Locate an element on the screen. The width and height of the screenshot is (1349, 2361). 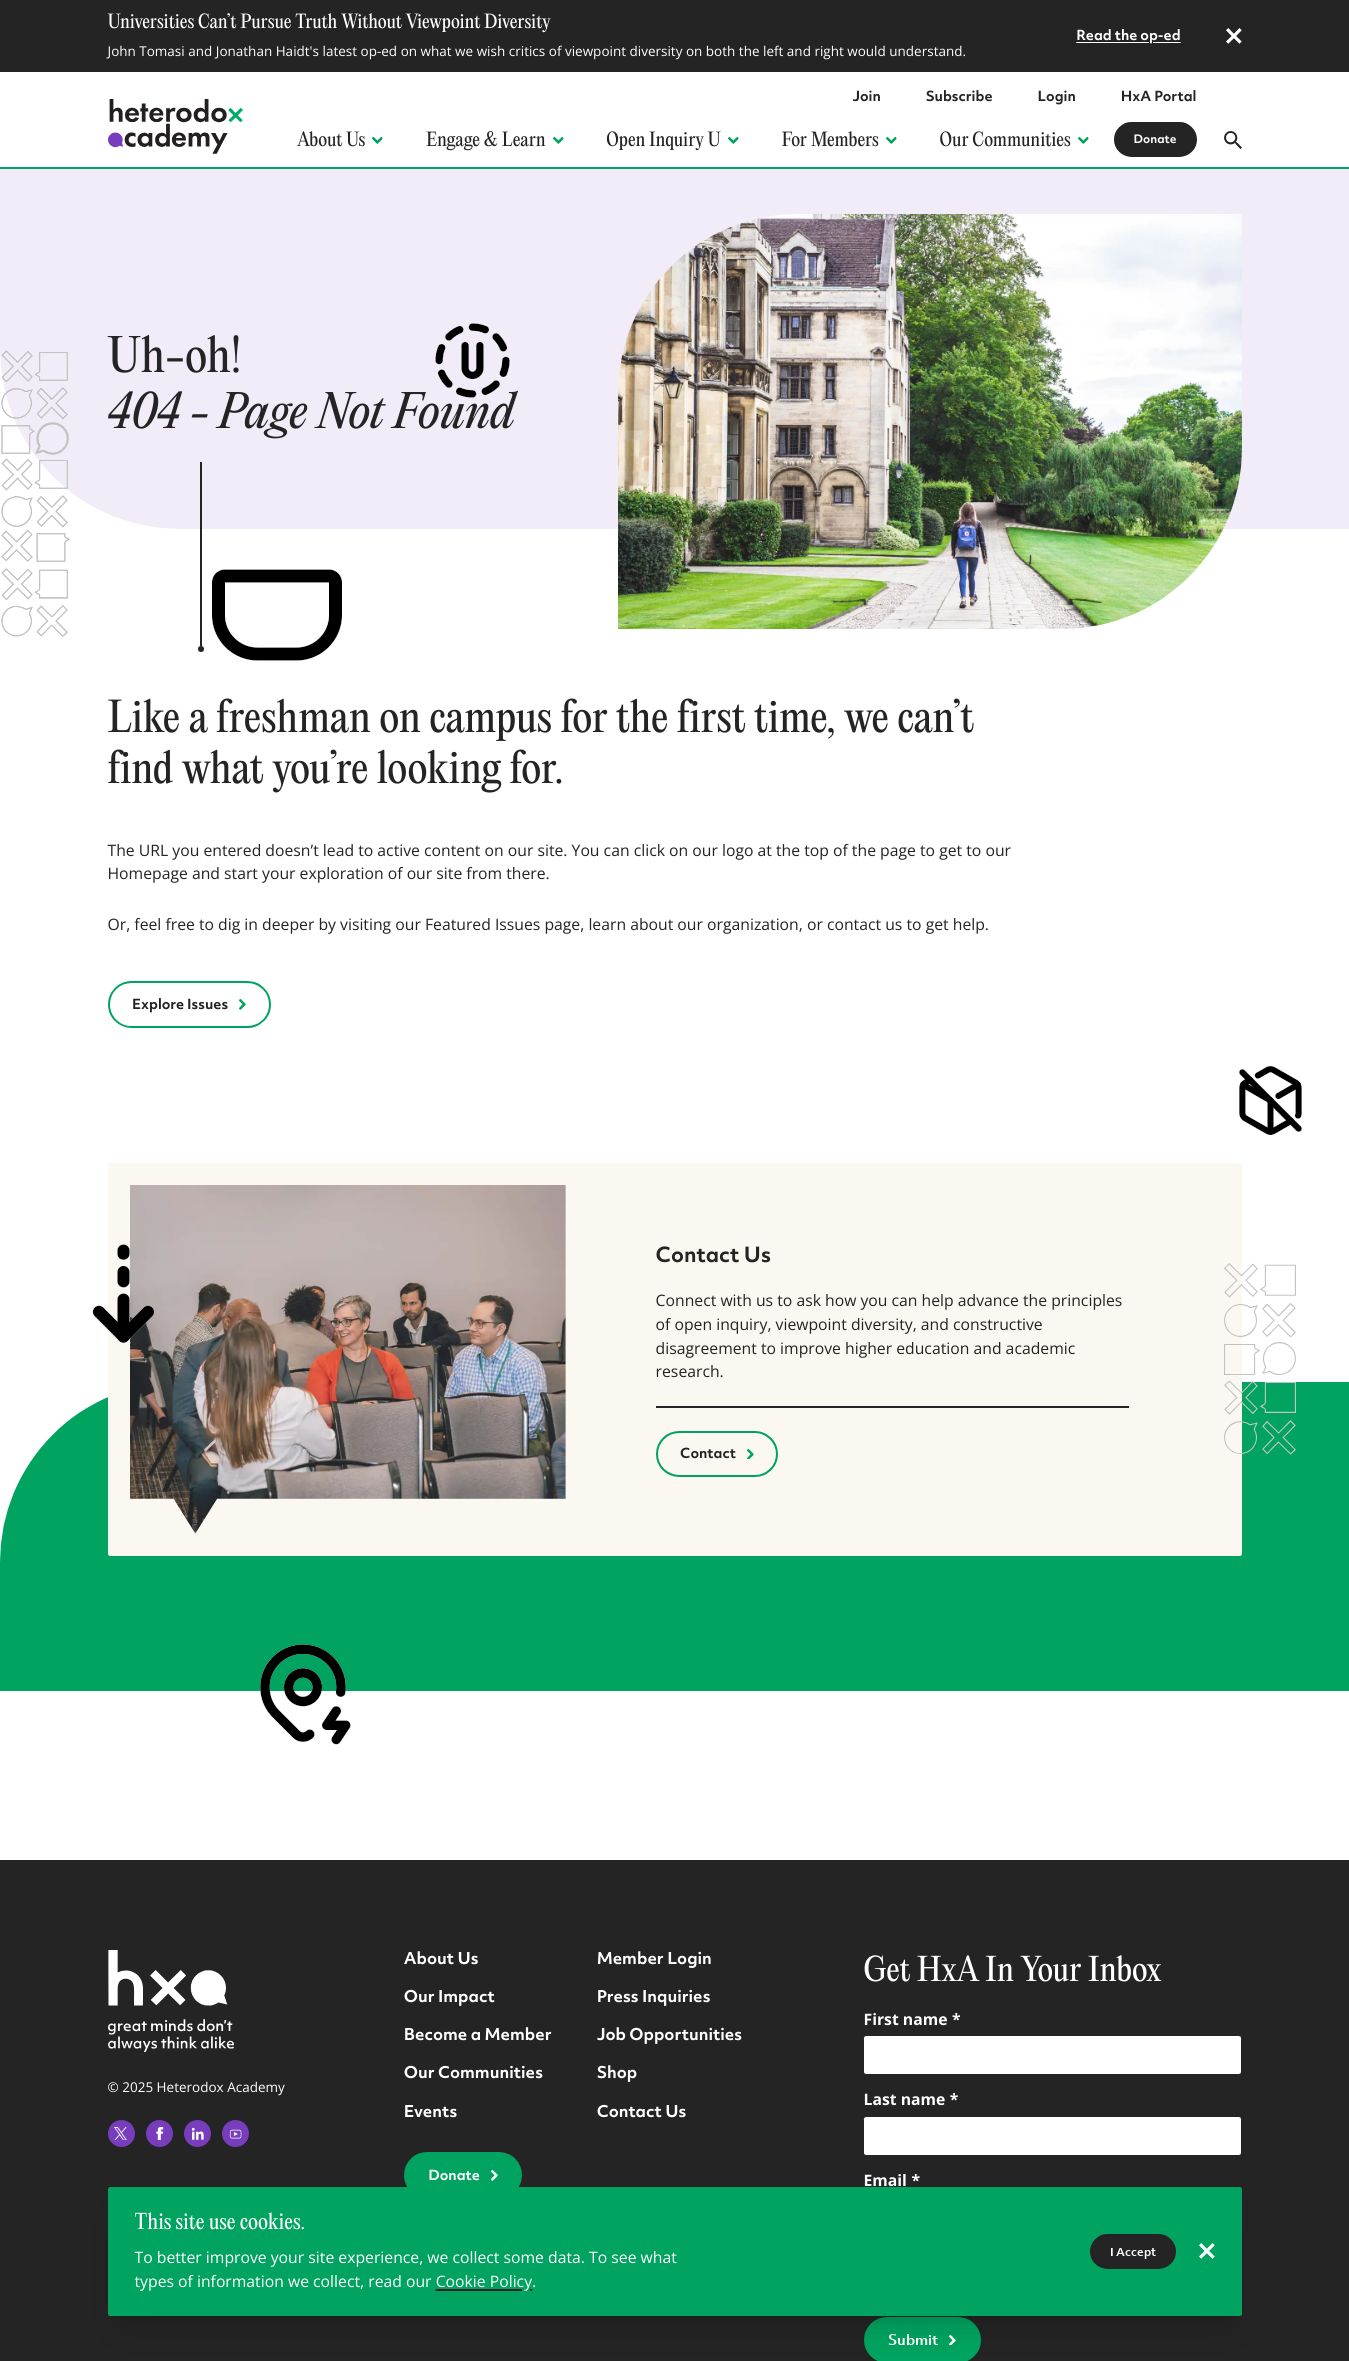
indicates an unverified or pending user account is located at coordinates (472, 360).